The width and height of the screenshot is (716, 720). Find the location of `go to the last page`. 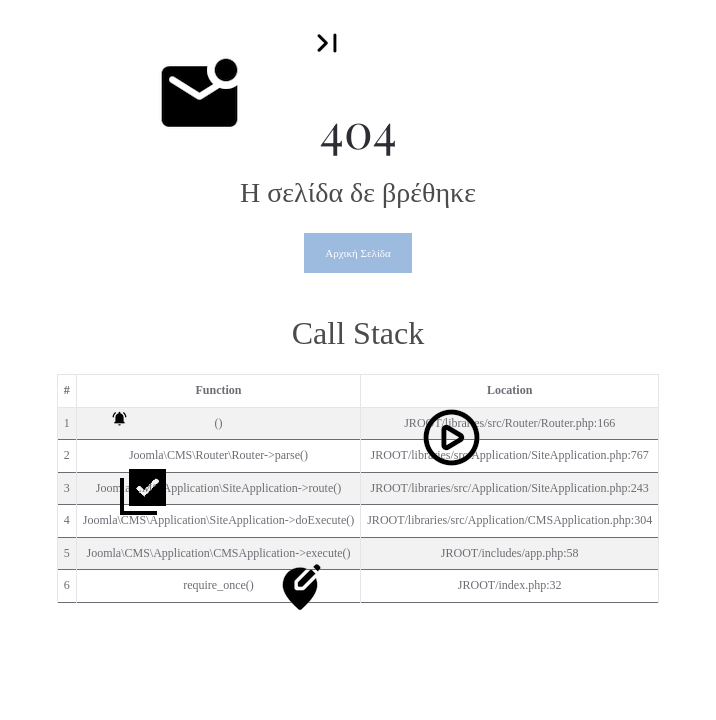

go to the last page is located at coordinates (327, 43).